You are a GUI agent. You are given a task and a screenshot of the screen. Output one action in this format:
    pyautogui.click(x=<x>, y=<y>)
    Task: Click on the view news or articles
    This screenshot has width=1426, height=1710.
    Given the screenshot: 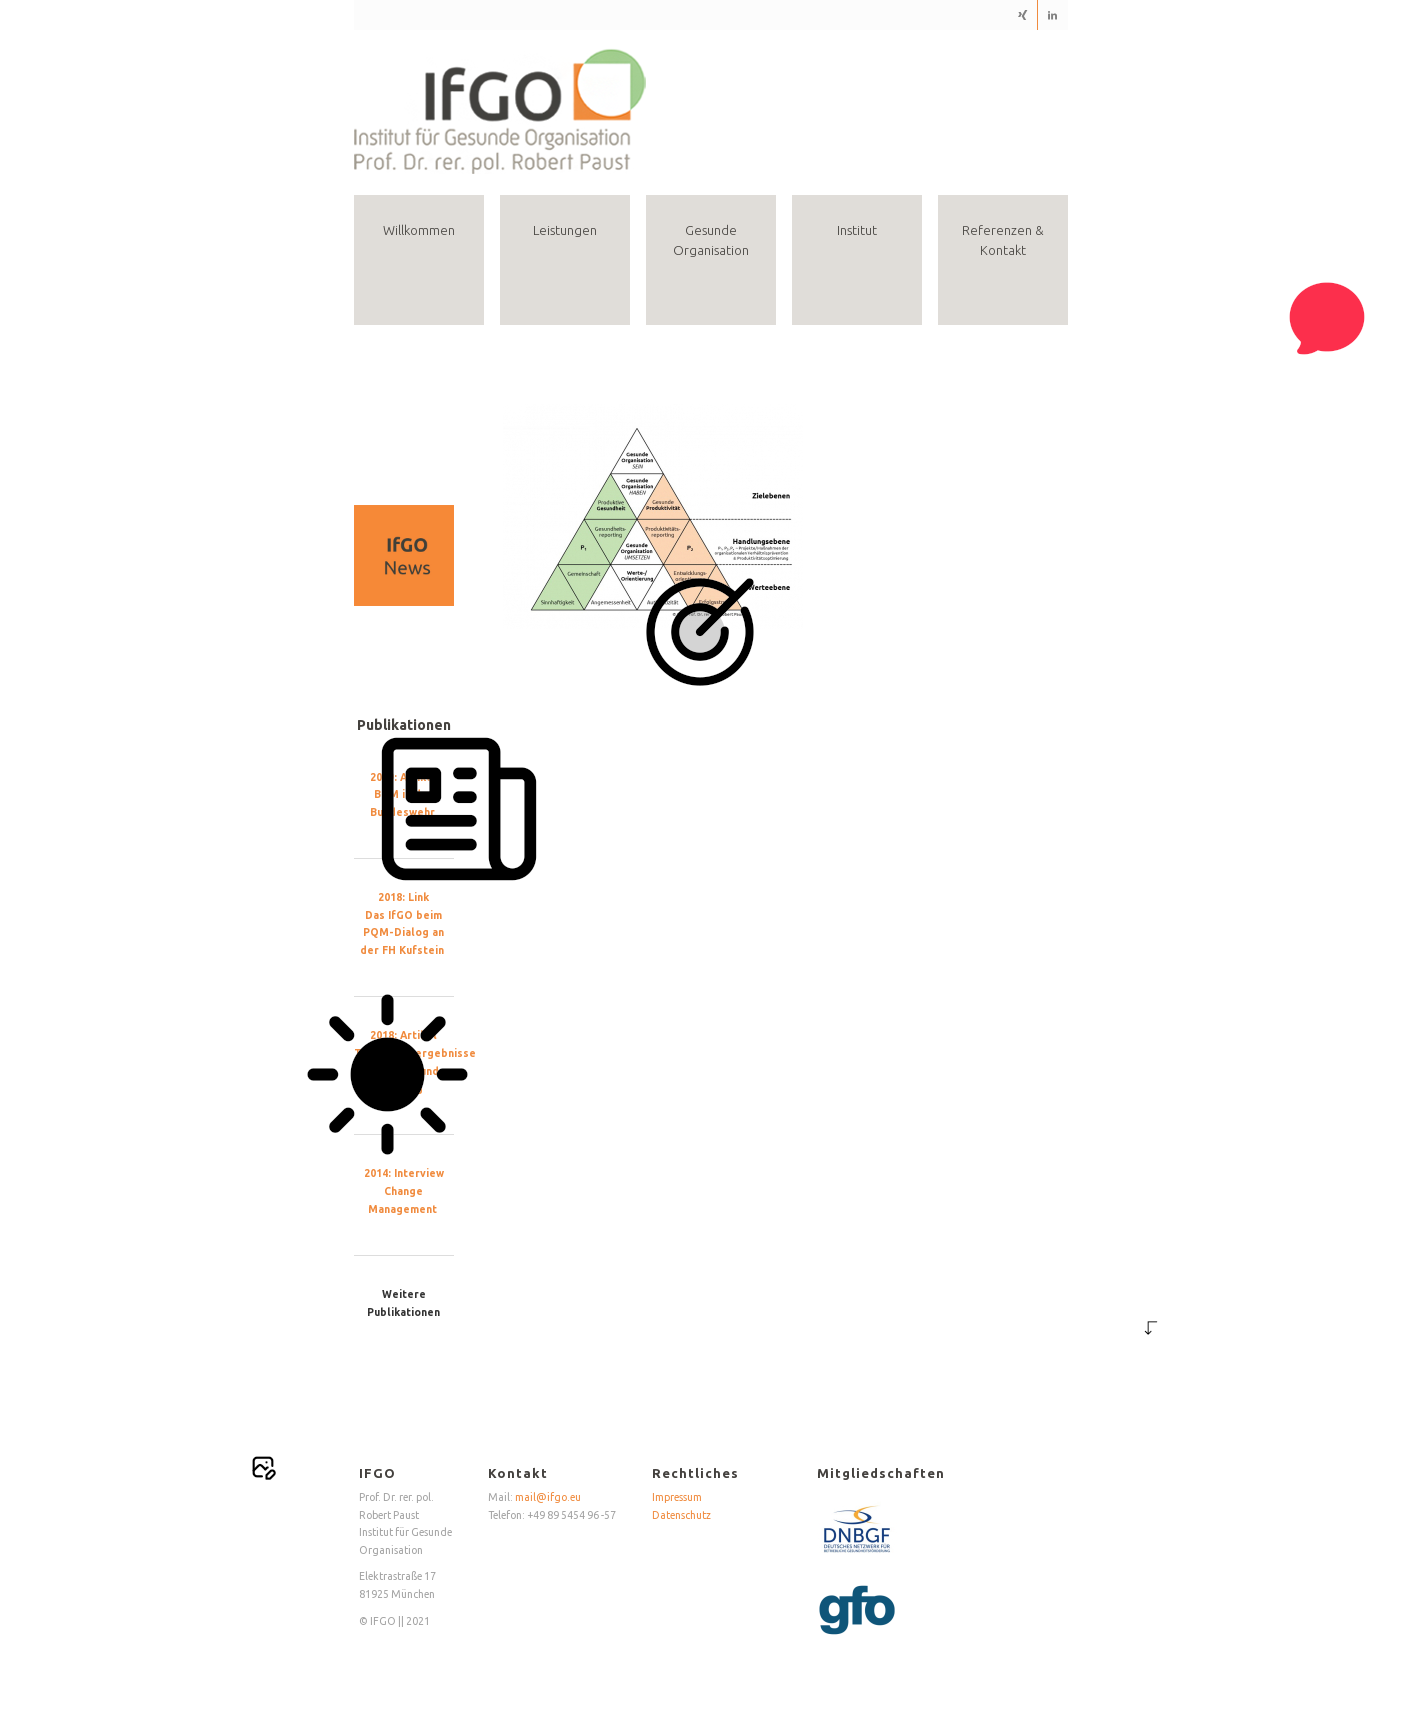 What is the action you would take?
    pyautogui.click(x=459, y=809)
    